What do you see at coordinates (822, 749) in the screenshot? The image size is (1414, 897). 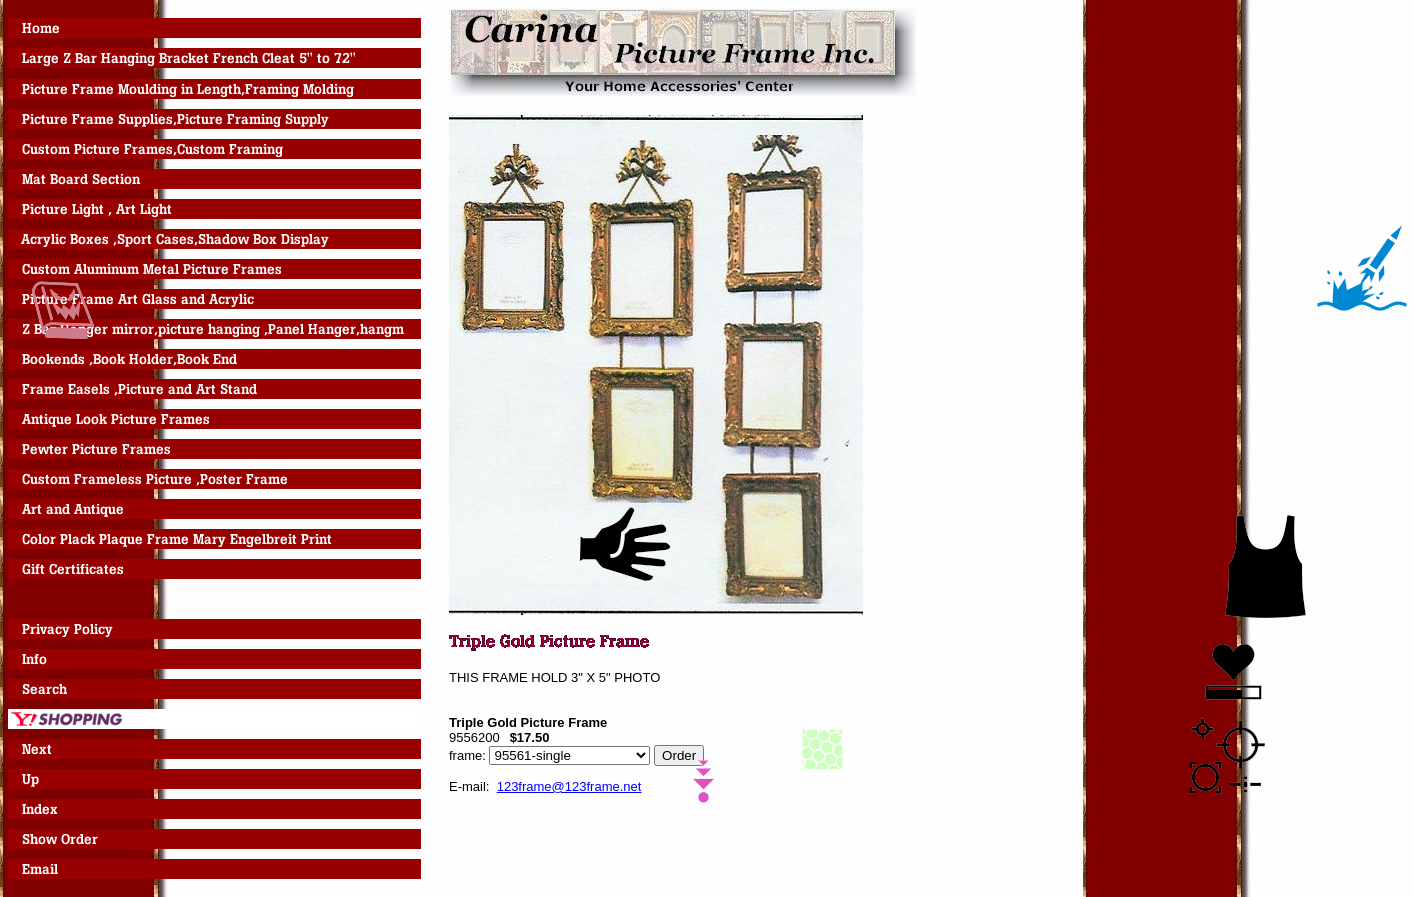 I see `view hexagonal grid or tile map` at bounding box center [822, 749].